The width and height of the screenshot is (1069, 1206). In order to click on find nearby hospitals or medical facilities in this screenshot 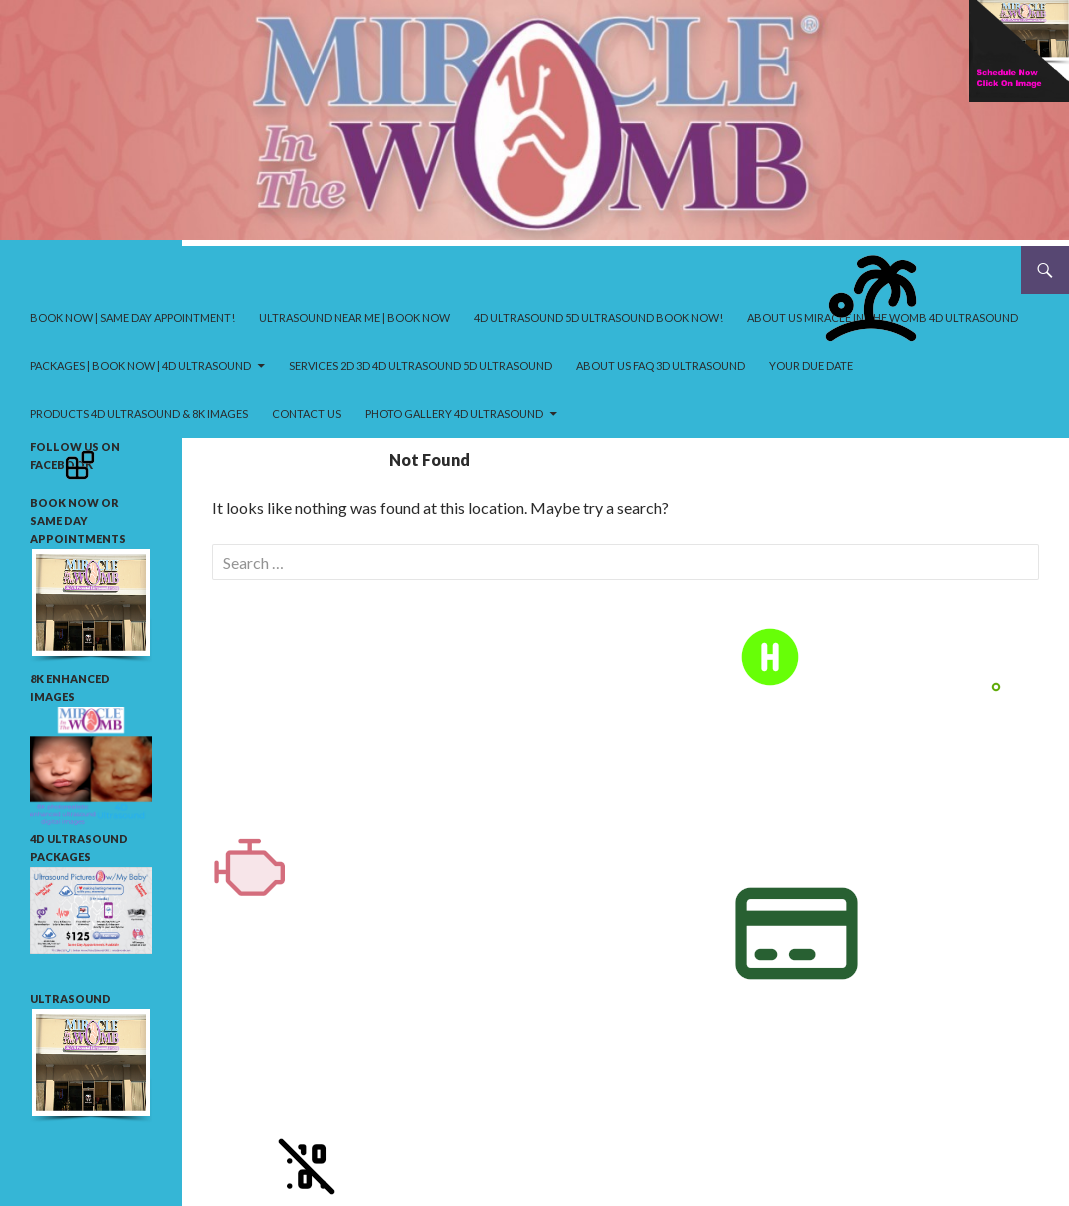, I will do `click(770, 657)`.